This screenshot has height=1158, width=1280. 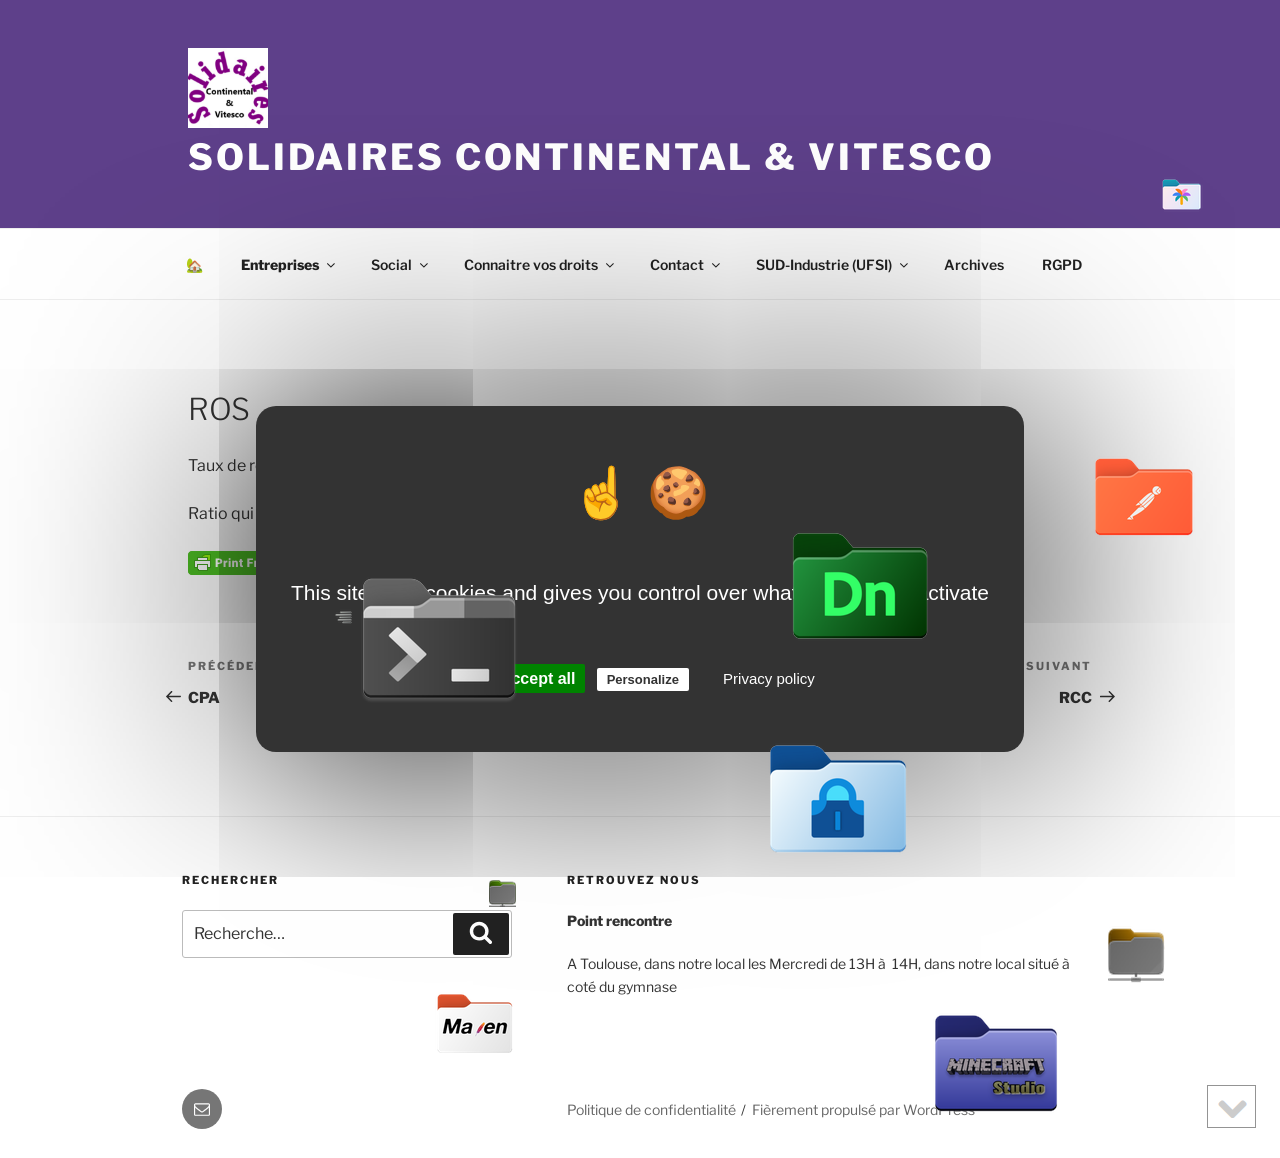 I want to click on access microsoft intune company portal managed files, so click(x=837, y=802).